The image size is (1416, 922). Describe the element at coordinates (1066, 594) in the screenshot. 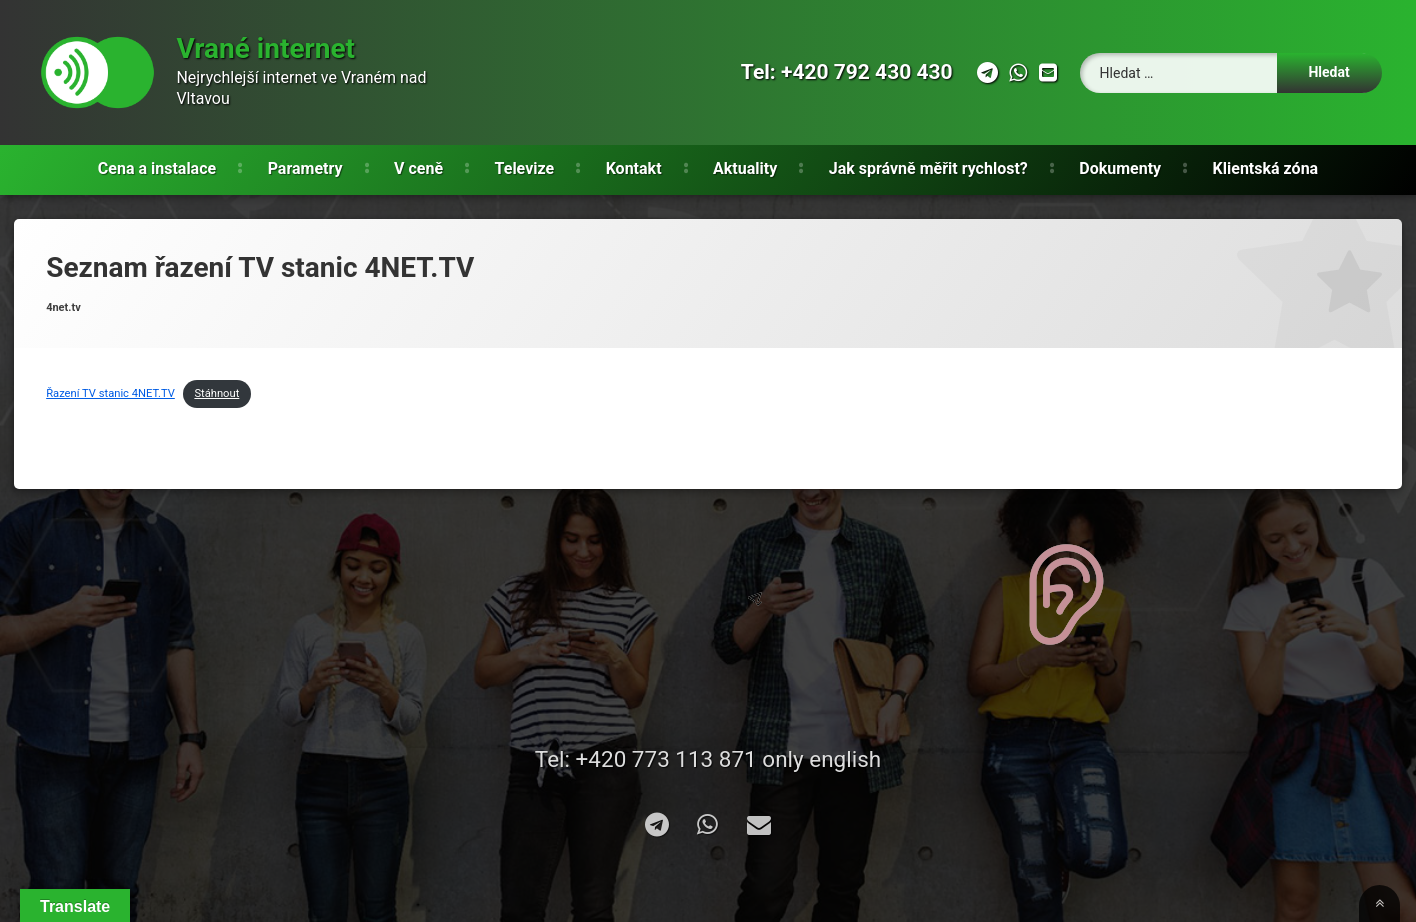

I see `accessibility settings for hearing features` at that location.